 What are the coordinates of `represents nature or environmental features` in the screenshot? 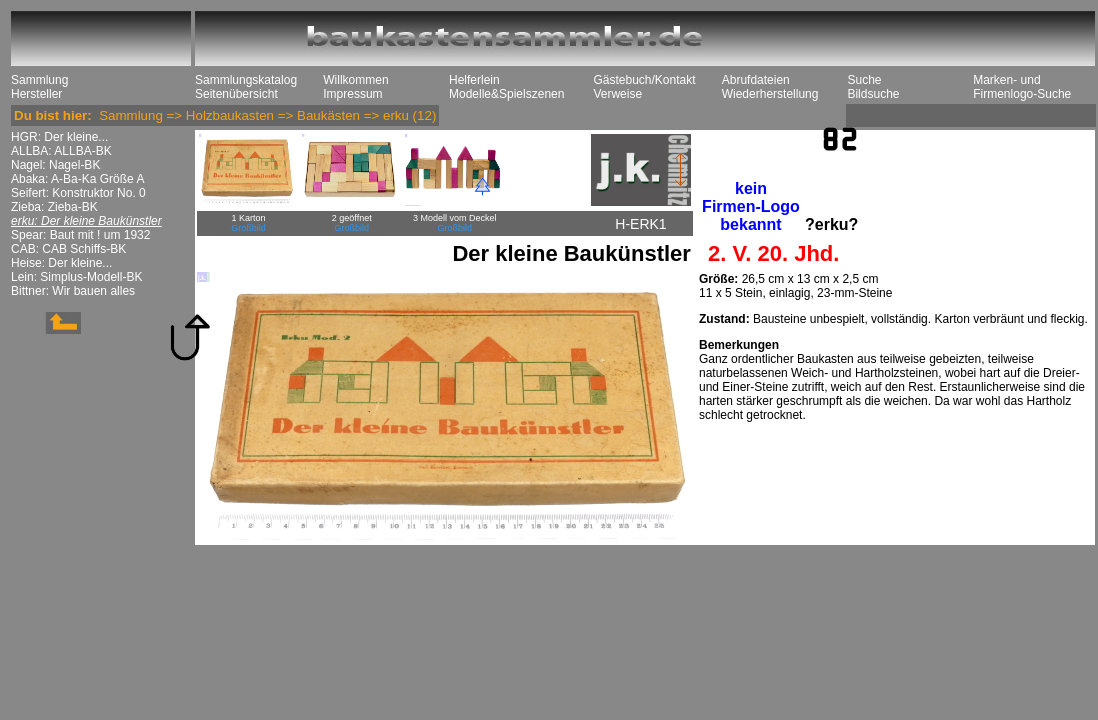 It's located at (482, 186).